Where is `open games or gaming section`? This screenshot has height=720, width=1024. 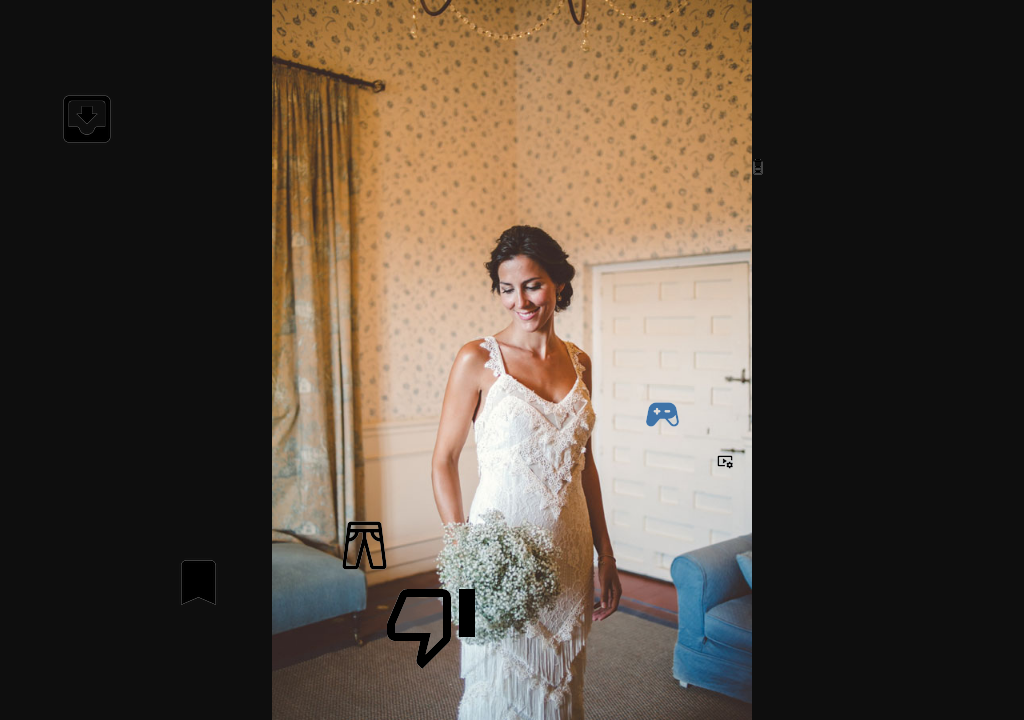
open games or gaming section is located at coordinates (662, 414).